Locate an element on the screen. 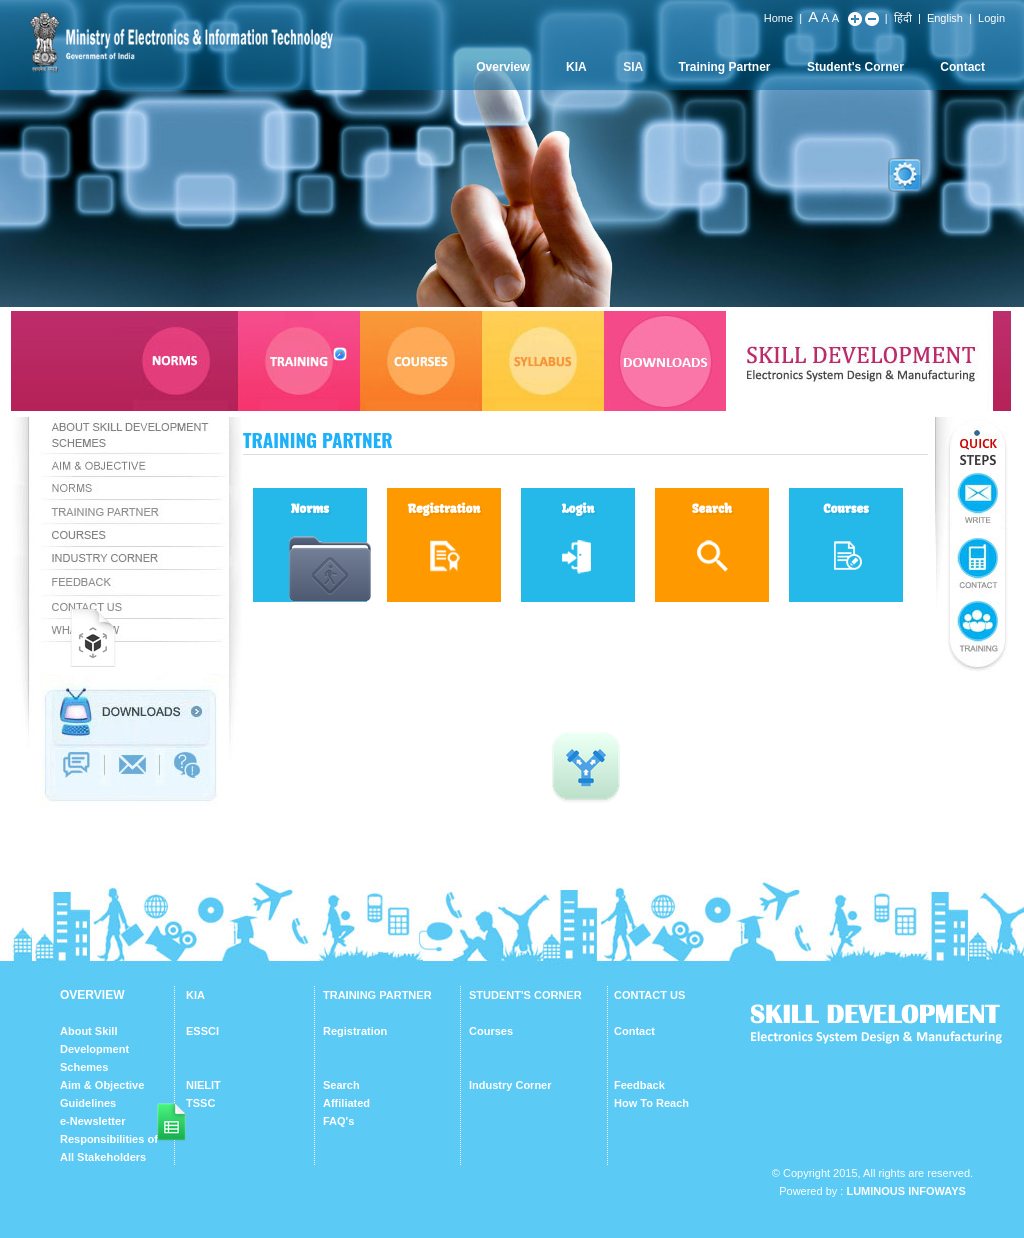 Image resolution: width=1024 pixels, height=1238 pixels. open junction app for choosing which app opens links is located at coordinates (586, 766).